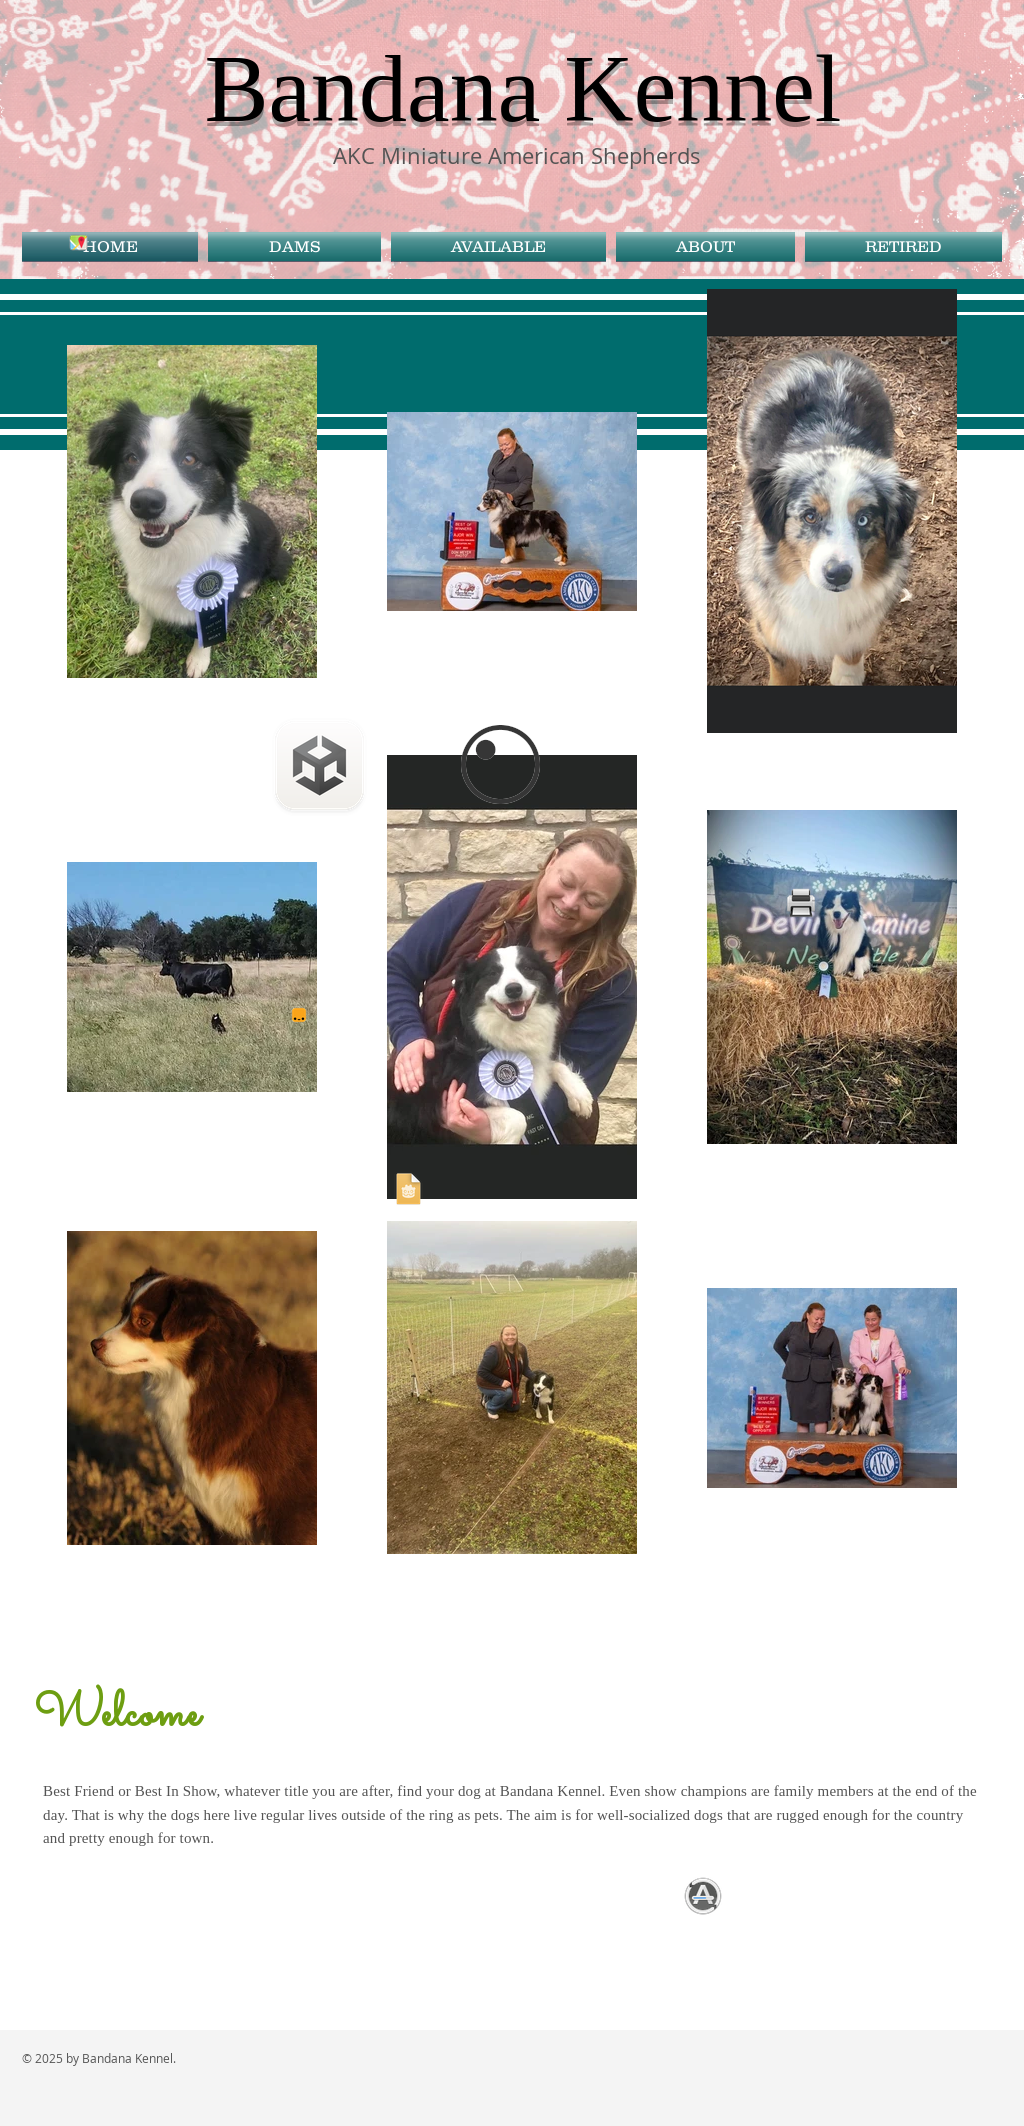 The height and width of the screenshot is (2126, 1024). Describe the element at coordinates (500, 764) in the screenshot. I see `open clockworks or timer application` at that location.